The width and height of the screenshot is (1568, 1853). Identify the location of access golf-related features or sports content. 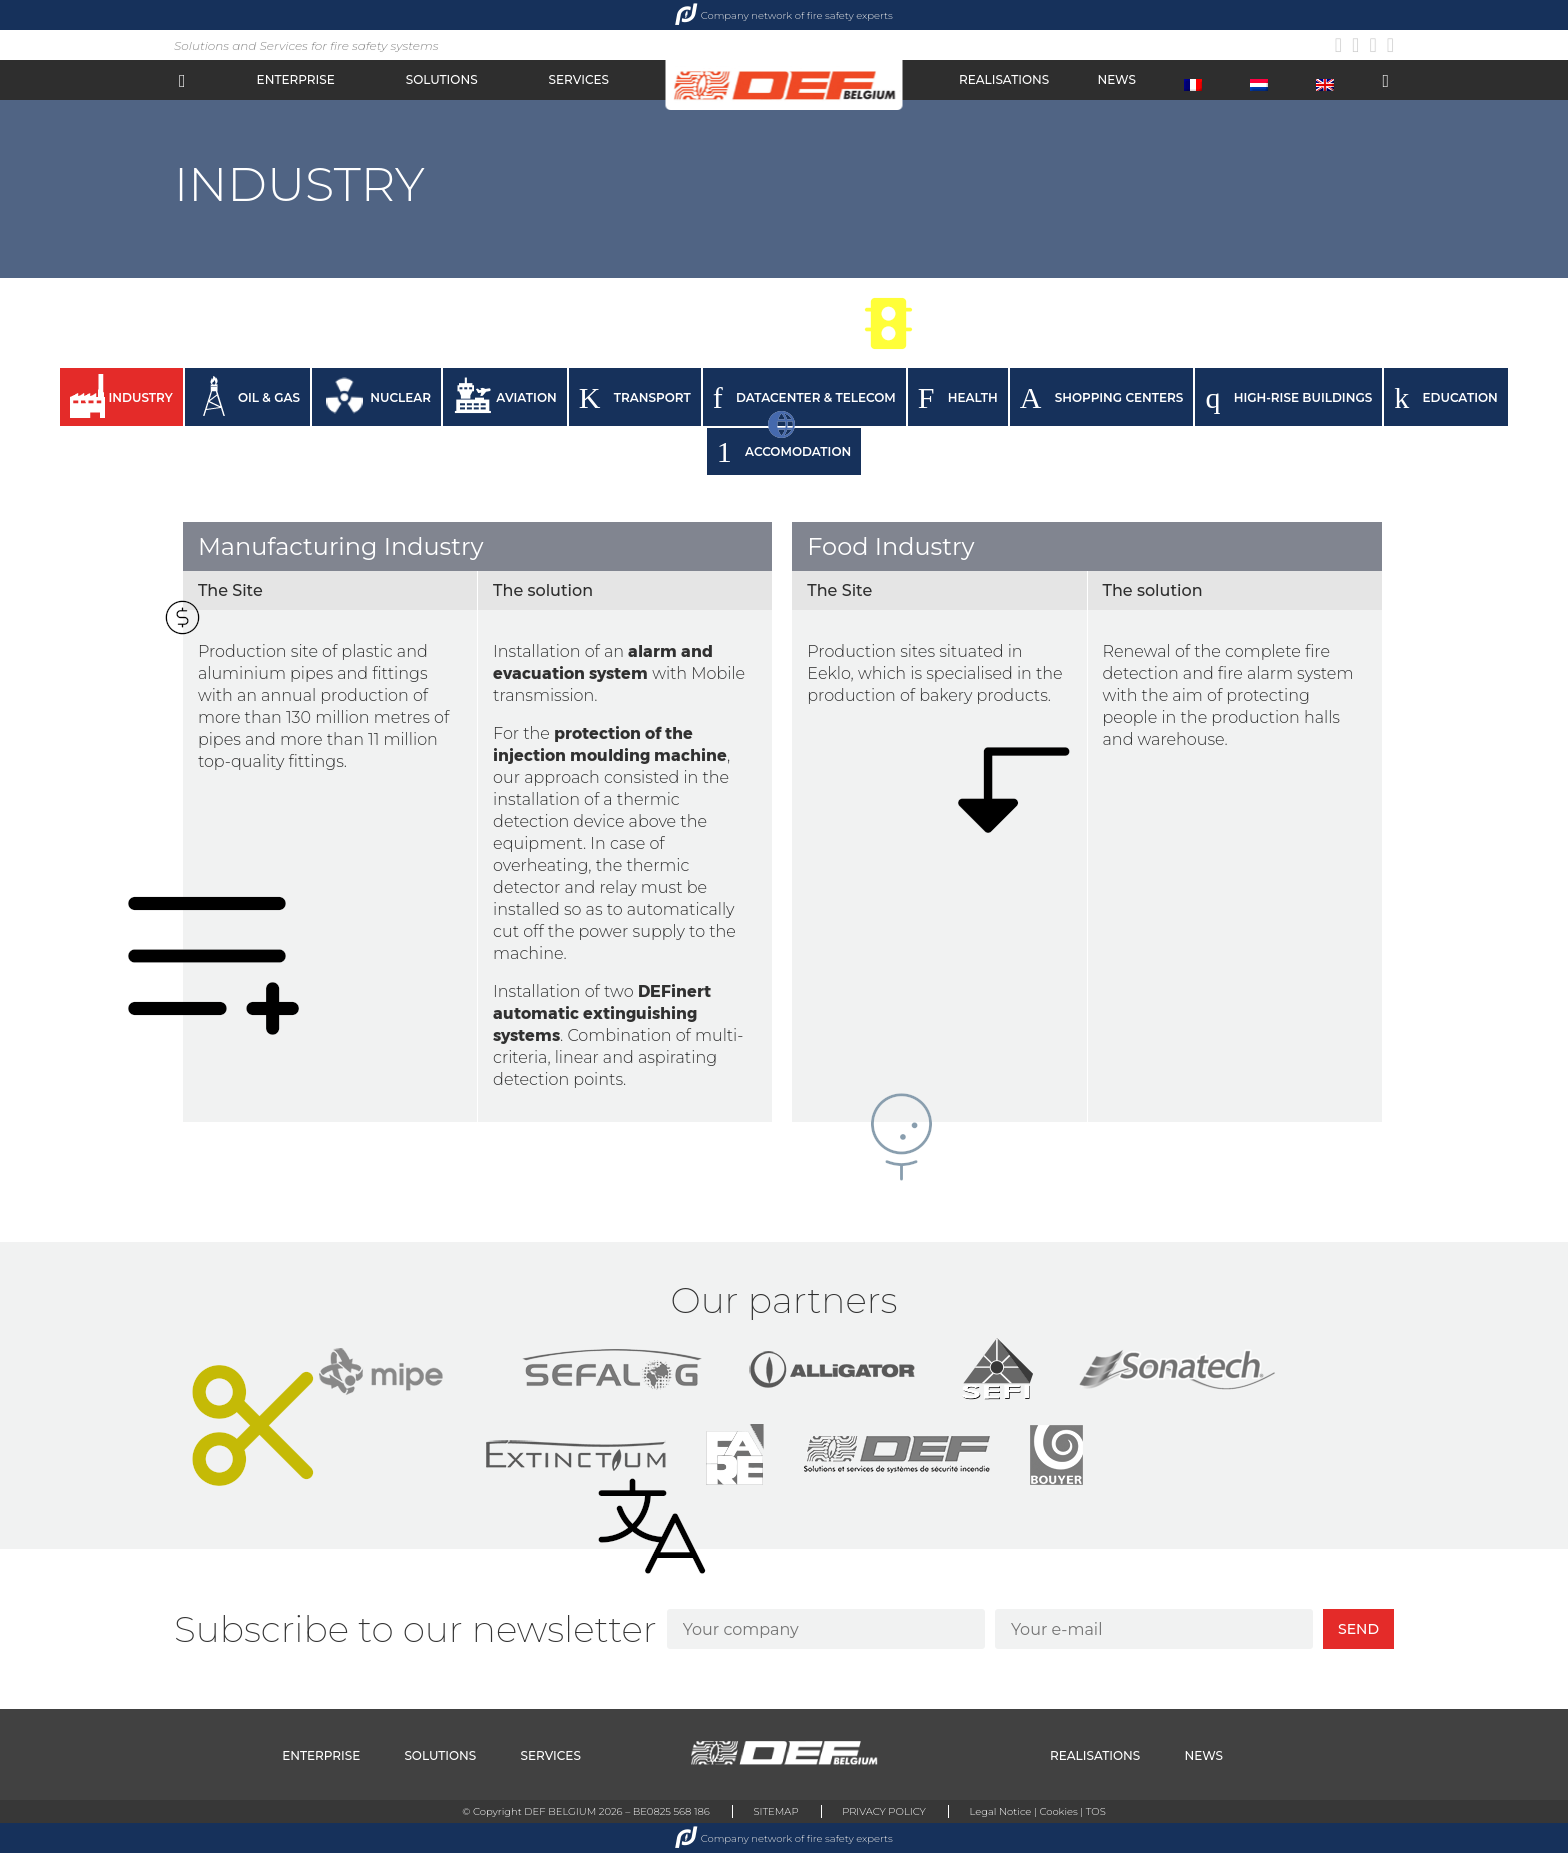
(901, 1135).